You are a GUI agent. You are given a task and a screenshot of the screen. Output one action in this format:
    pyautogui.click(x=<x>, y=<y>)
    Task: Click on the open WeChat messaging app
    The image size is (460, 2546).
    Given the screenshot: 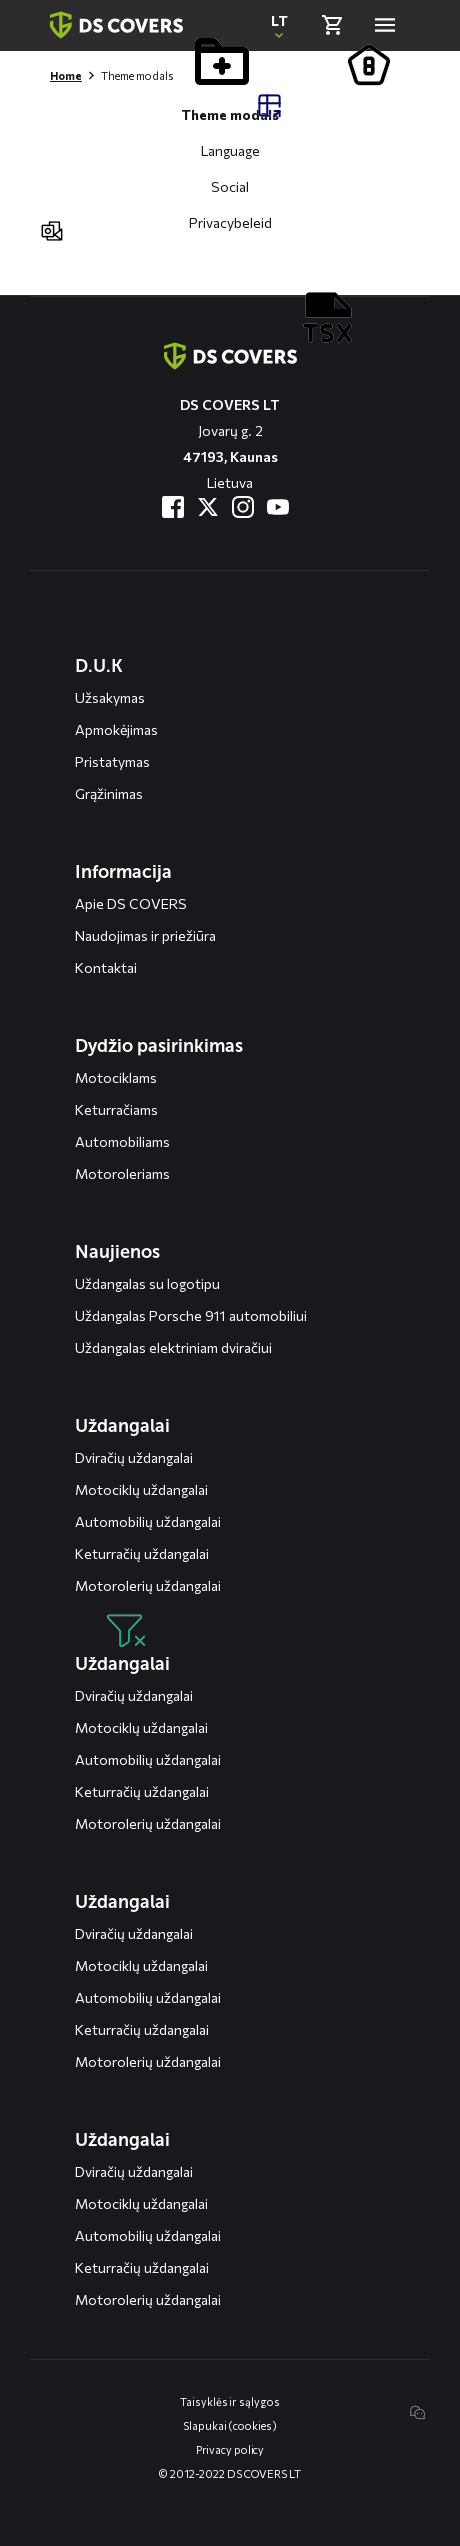 What is the action you would take?
    pyautogui.click(x=417, y=2412)
    